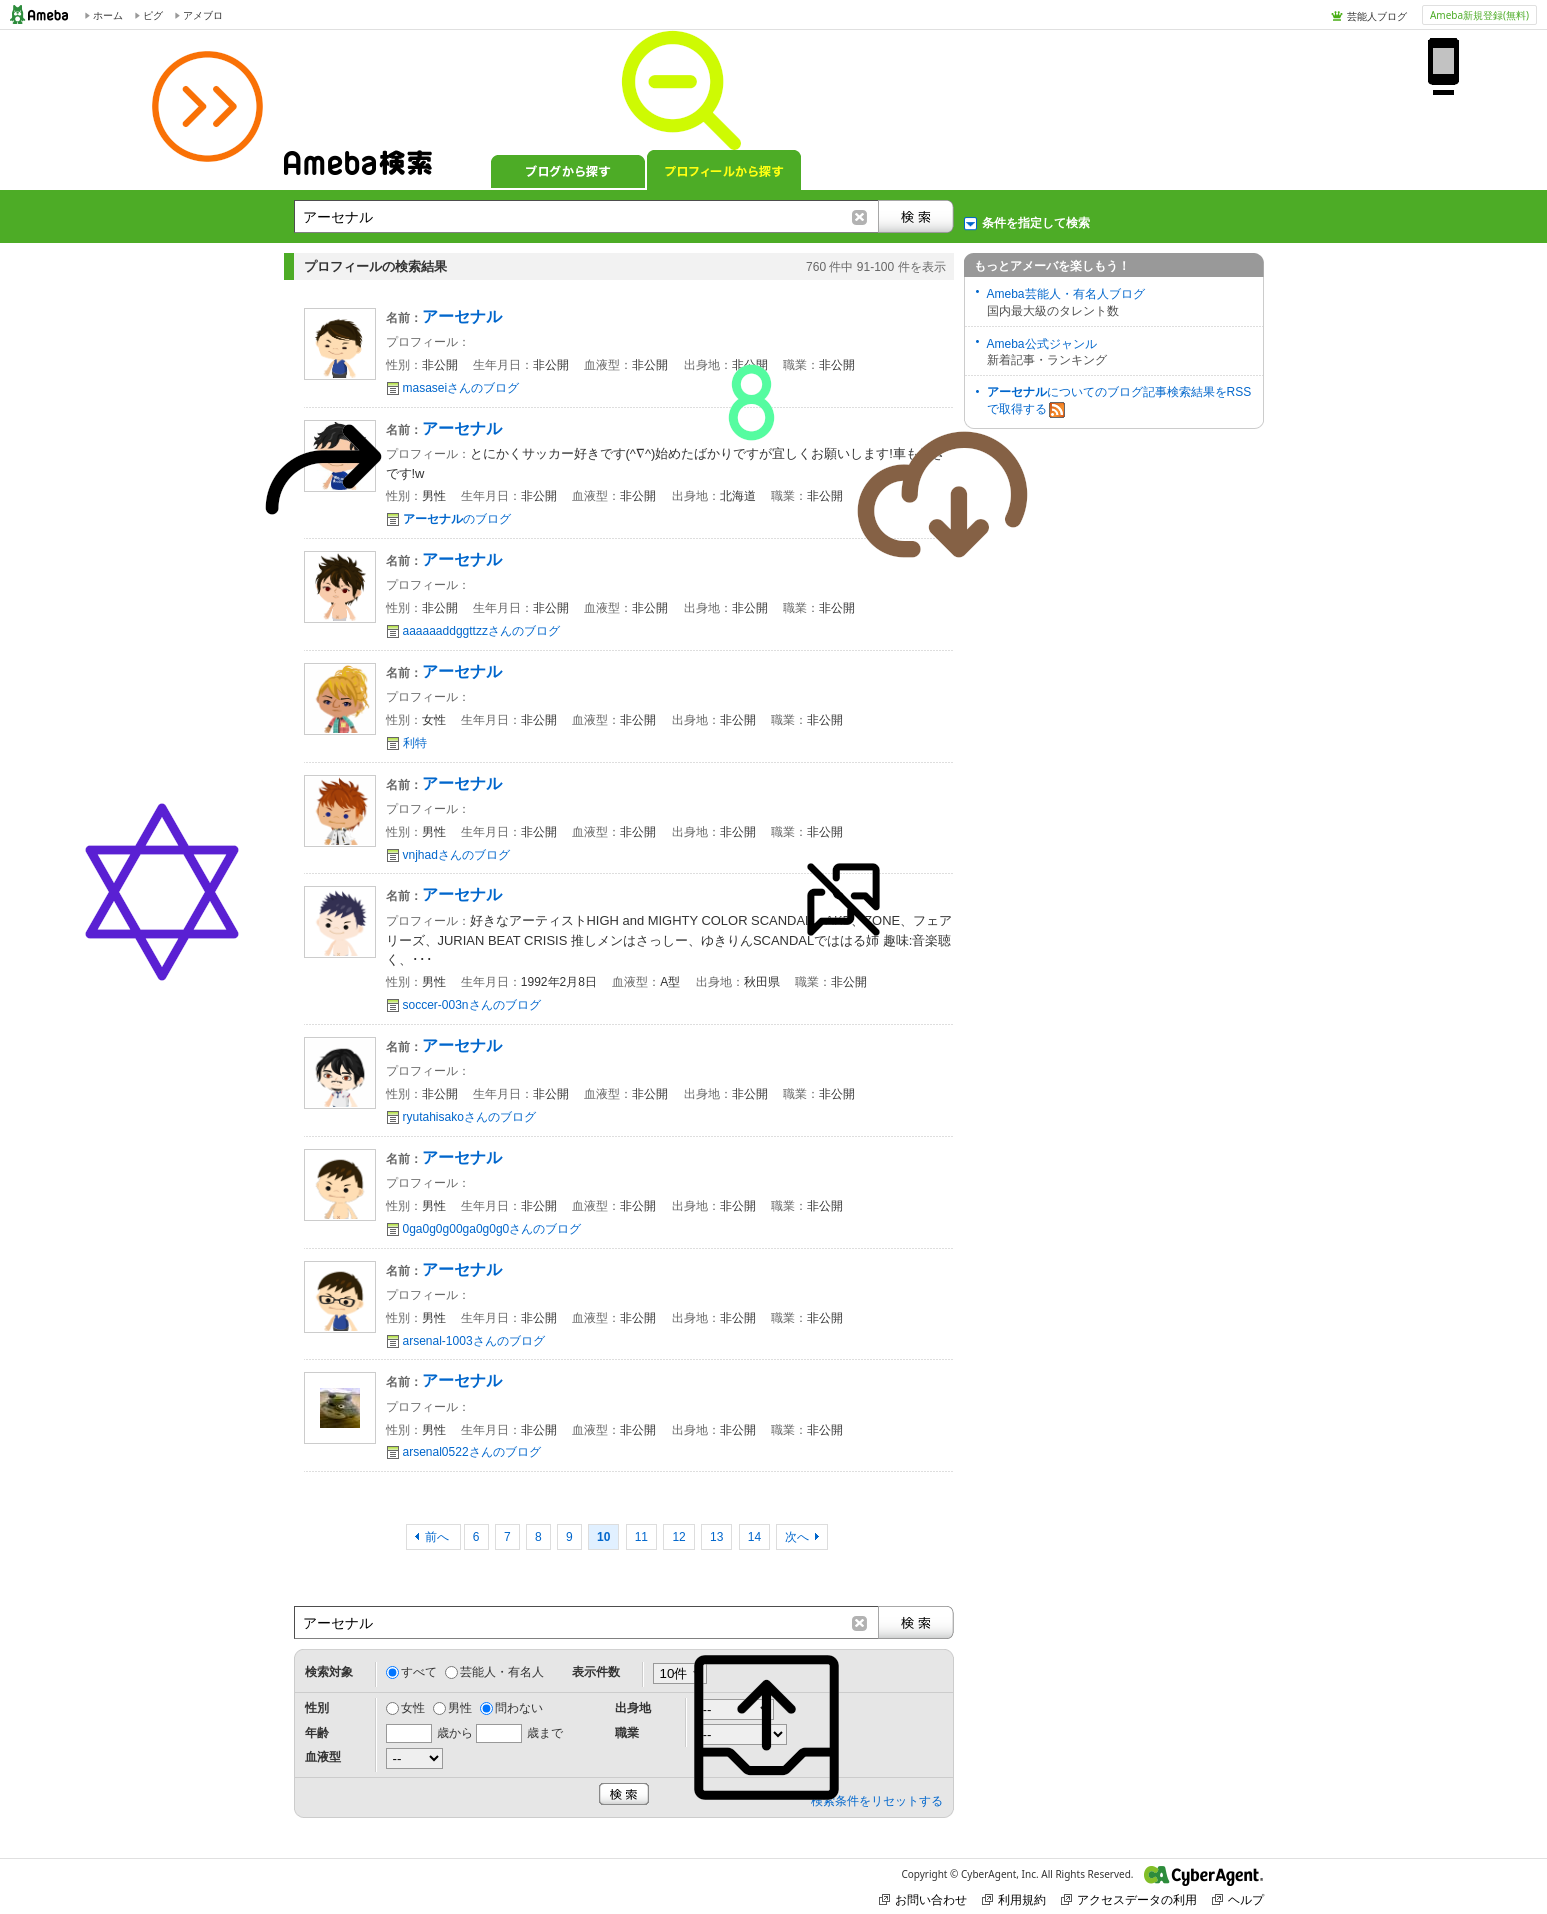 The image size is (1547, 1914). I want to click on mute or disable message notifications, so click(843, 899).